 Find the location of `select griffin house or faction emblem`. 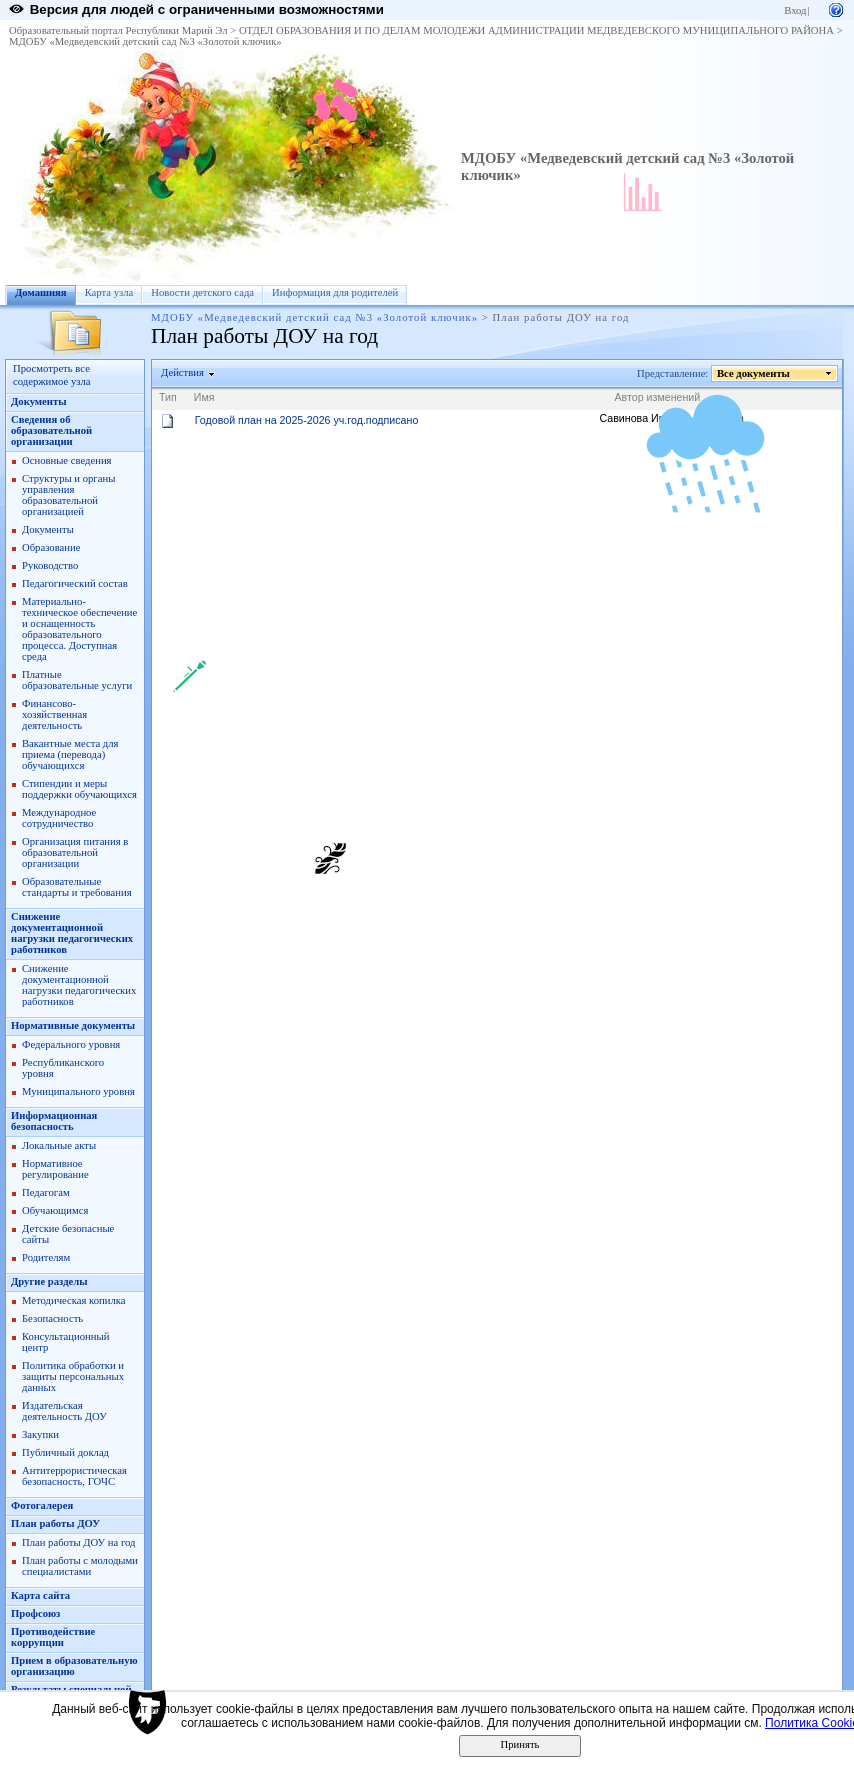

select griffin house or faction emblem is located at coordinates (147, 1711).